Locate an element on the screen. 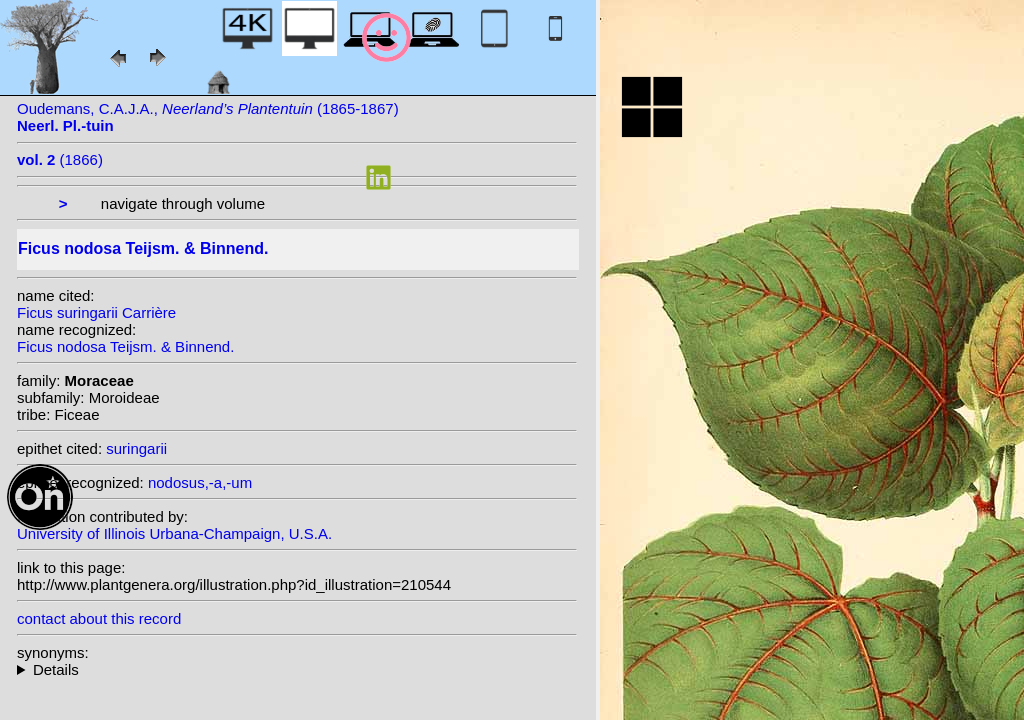 The height and width of the screenshot is (720, 1024). access OnStar connected vehicle services is located at coordinates (40, 497).